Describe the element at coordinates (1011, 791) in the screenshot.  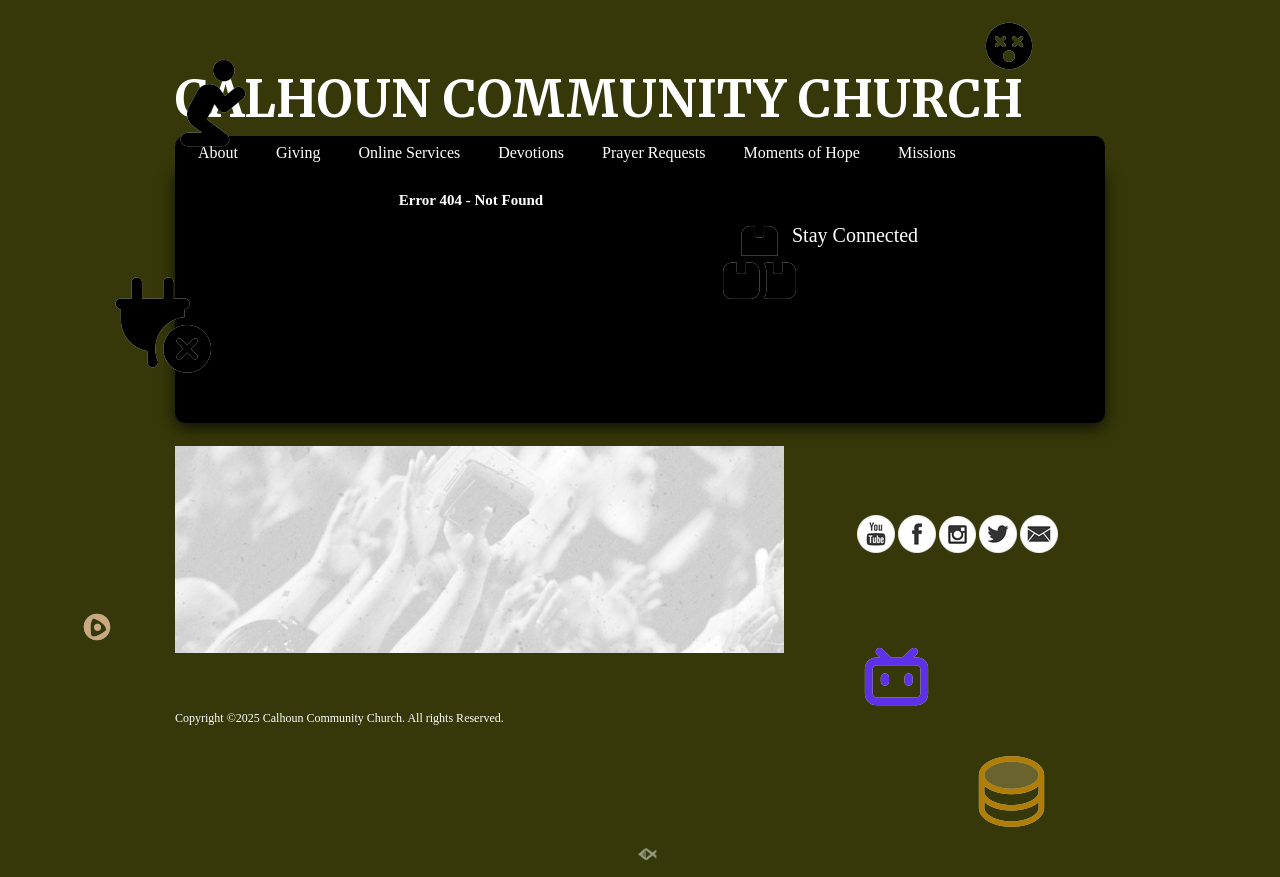
I see `access database or data storage` at that location.